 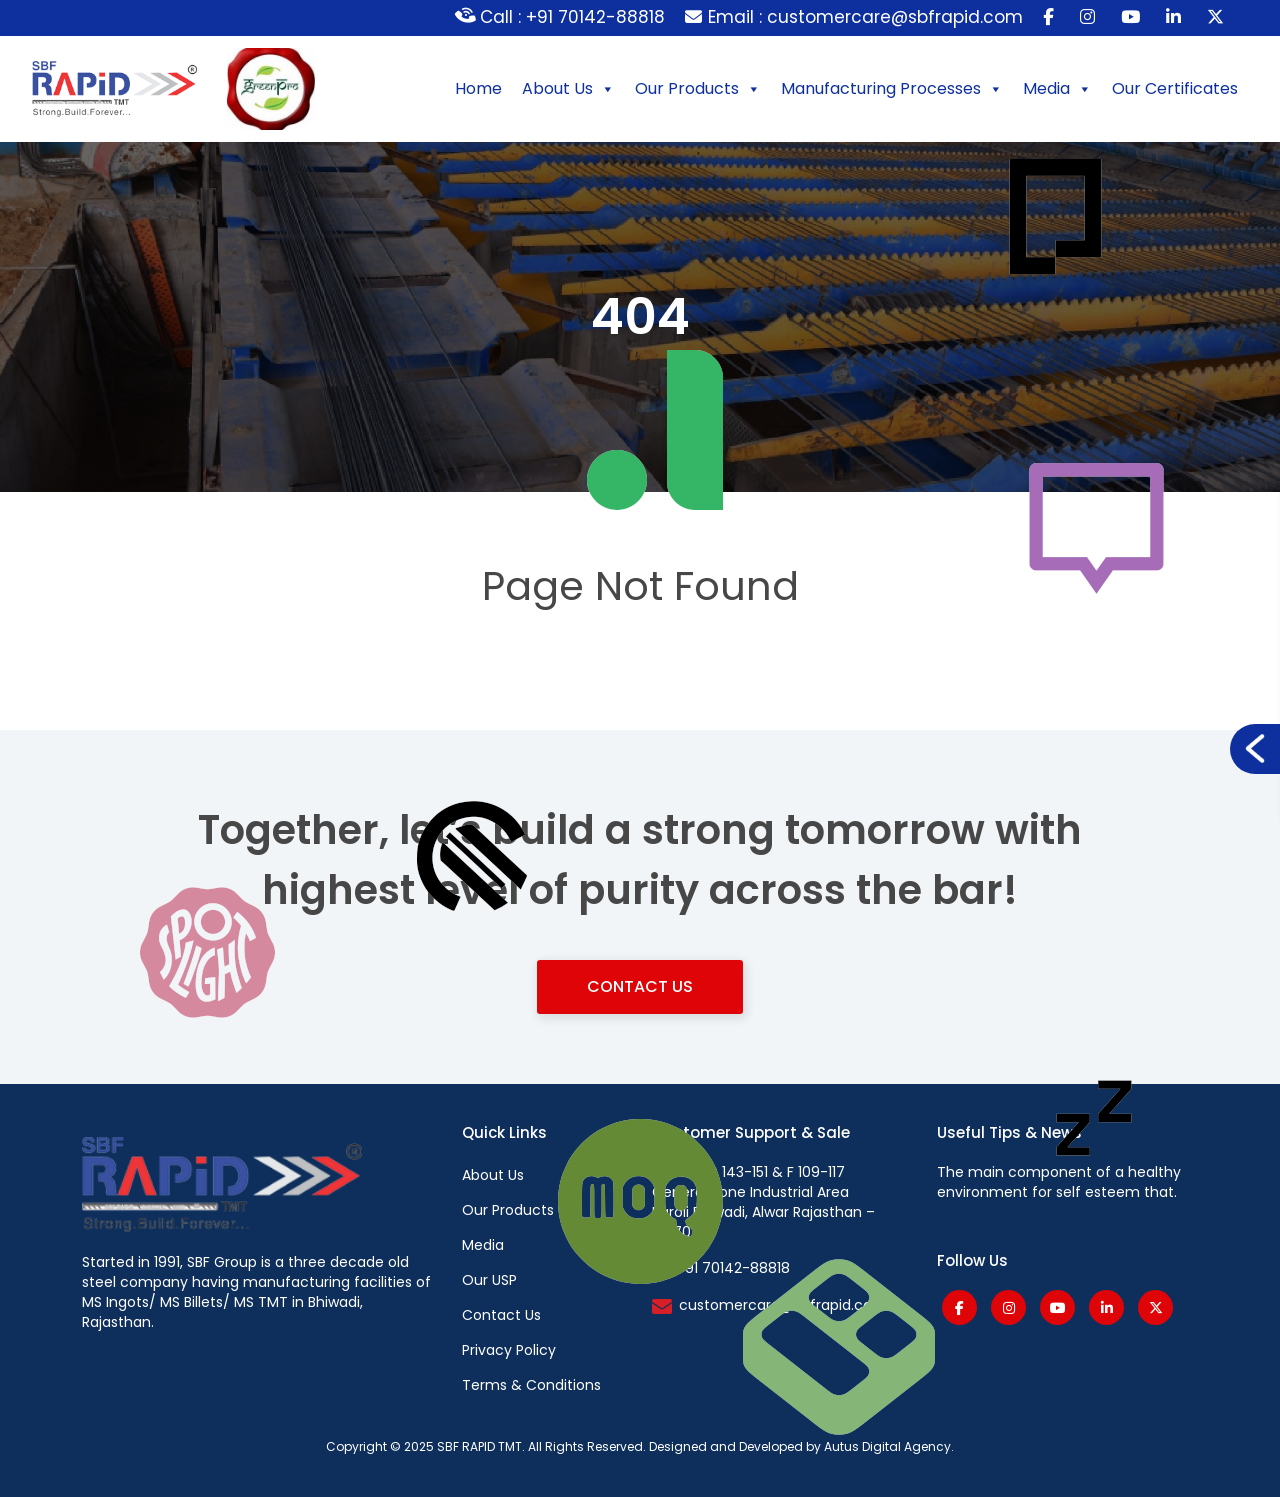 I want to click on moq library or framework logo, so click(x=640, y=1201).